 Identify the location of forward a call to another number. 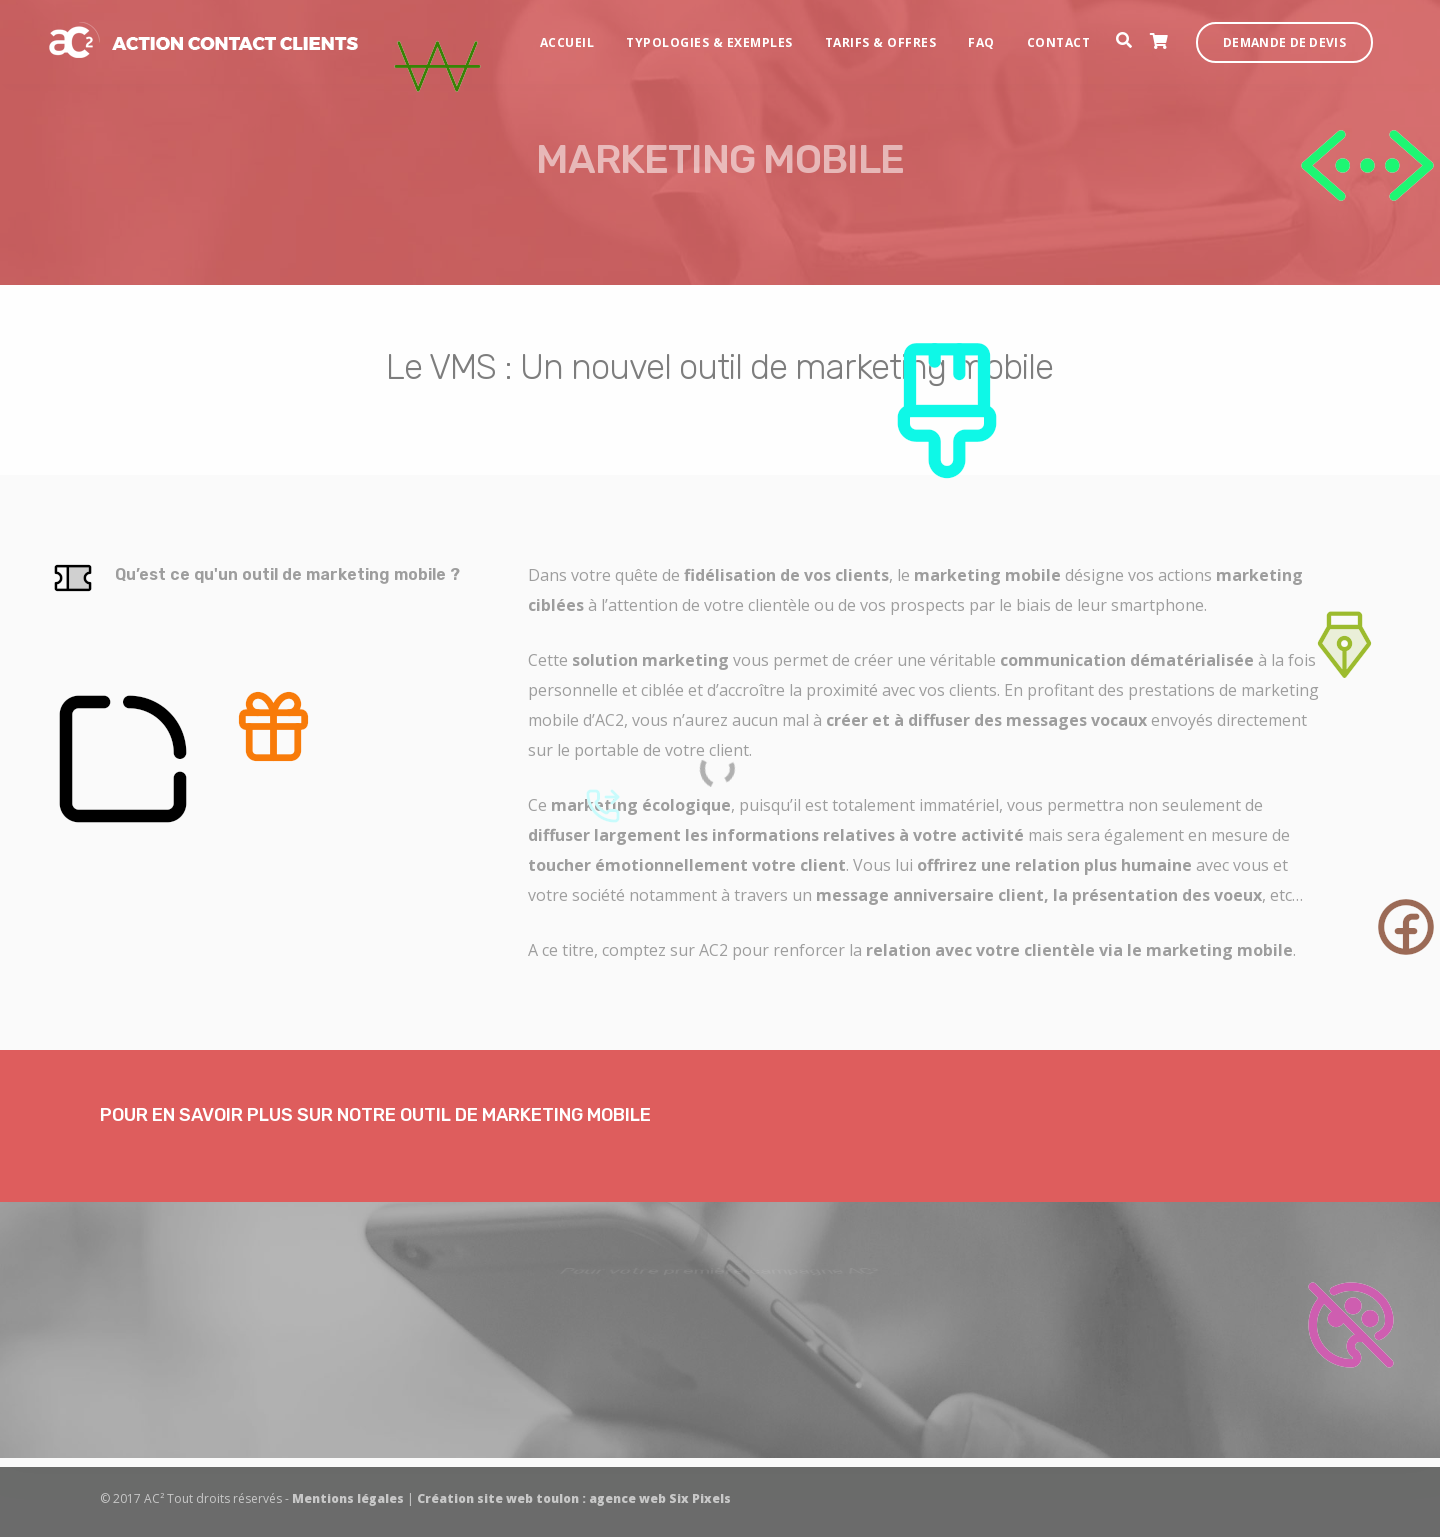
(603, 806).